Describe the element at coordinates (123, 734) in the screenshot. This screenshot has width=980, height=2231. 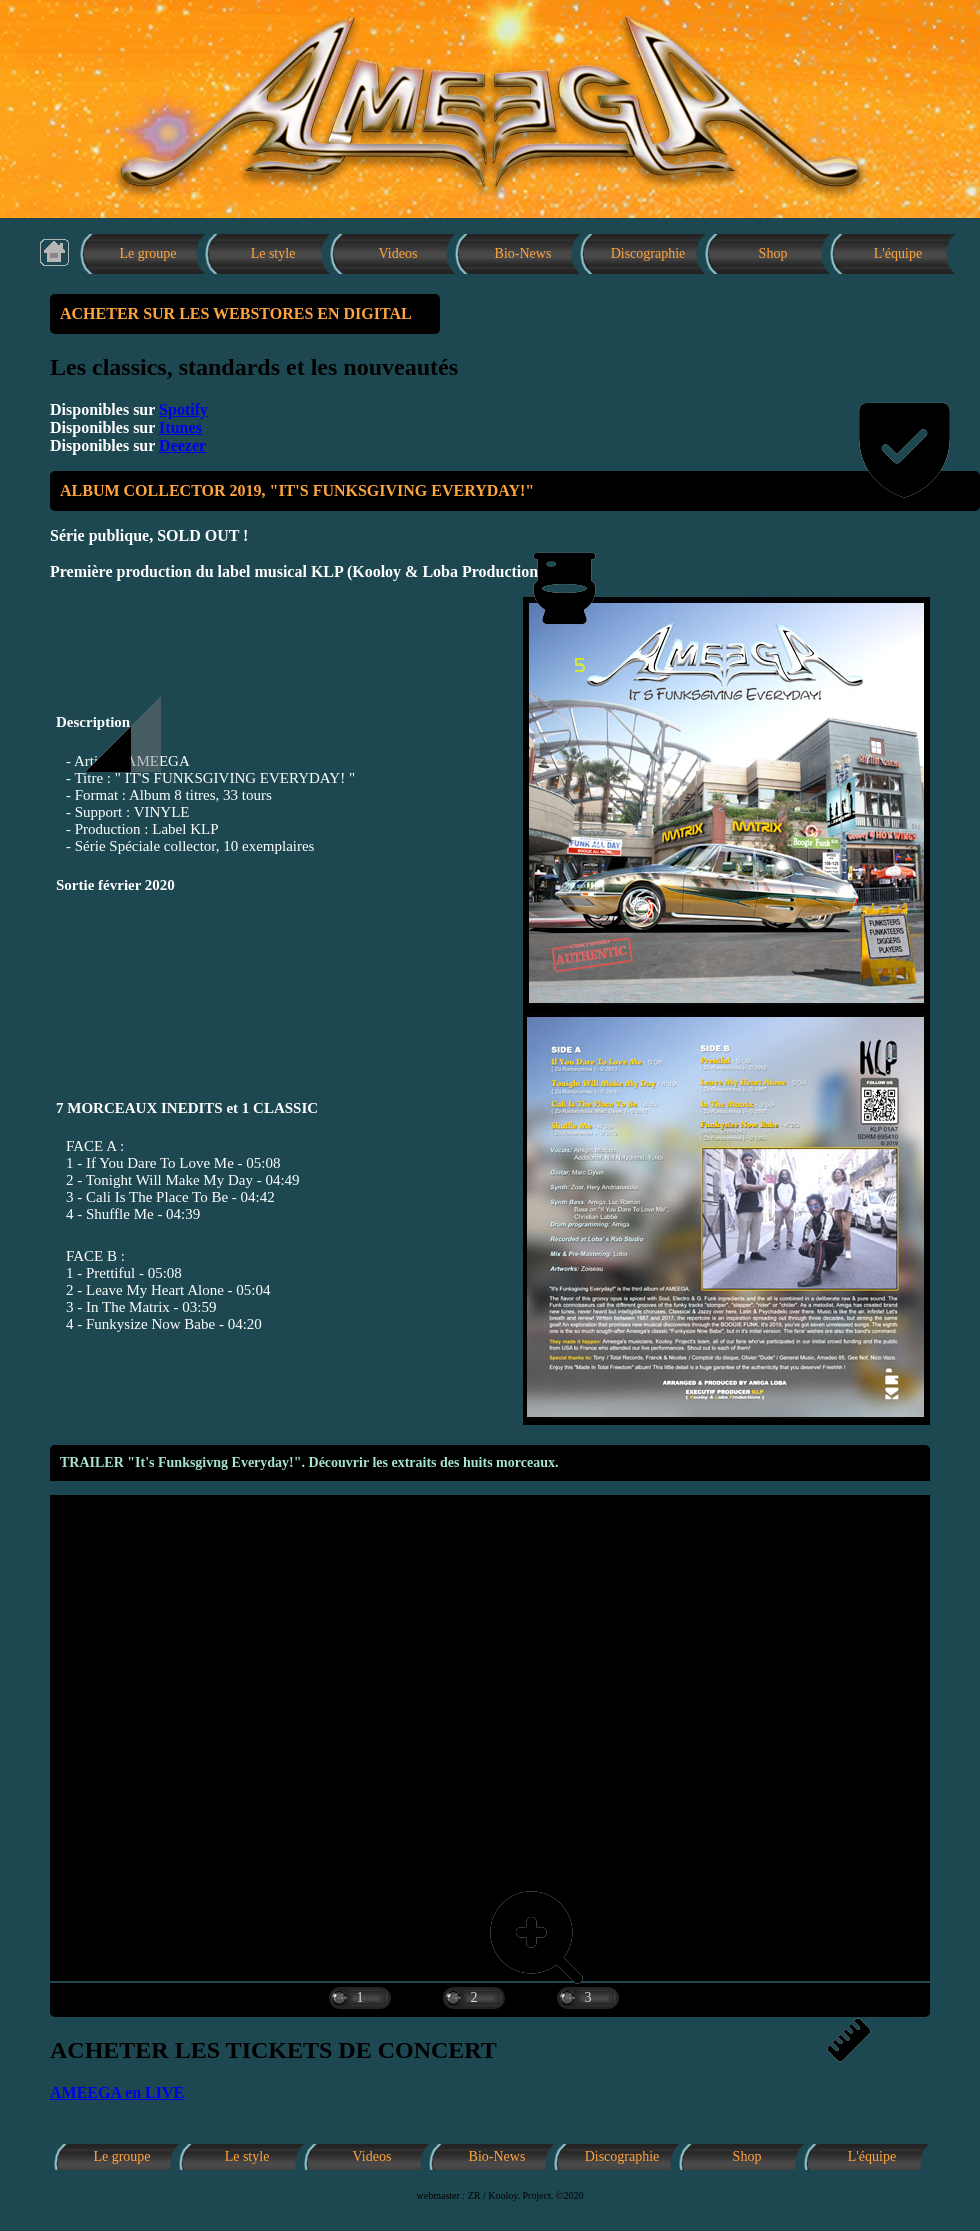
I see `indicates weak cellular signal strength (2 bars)` at that location.